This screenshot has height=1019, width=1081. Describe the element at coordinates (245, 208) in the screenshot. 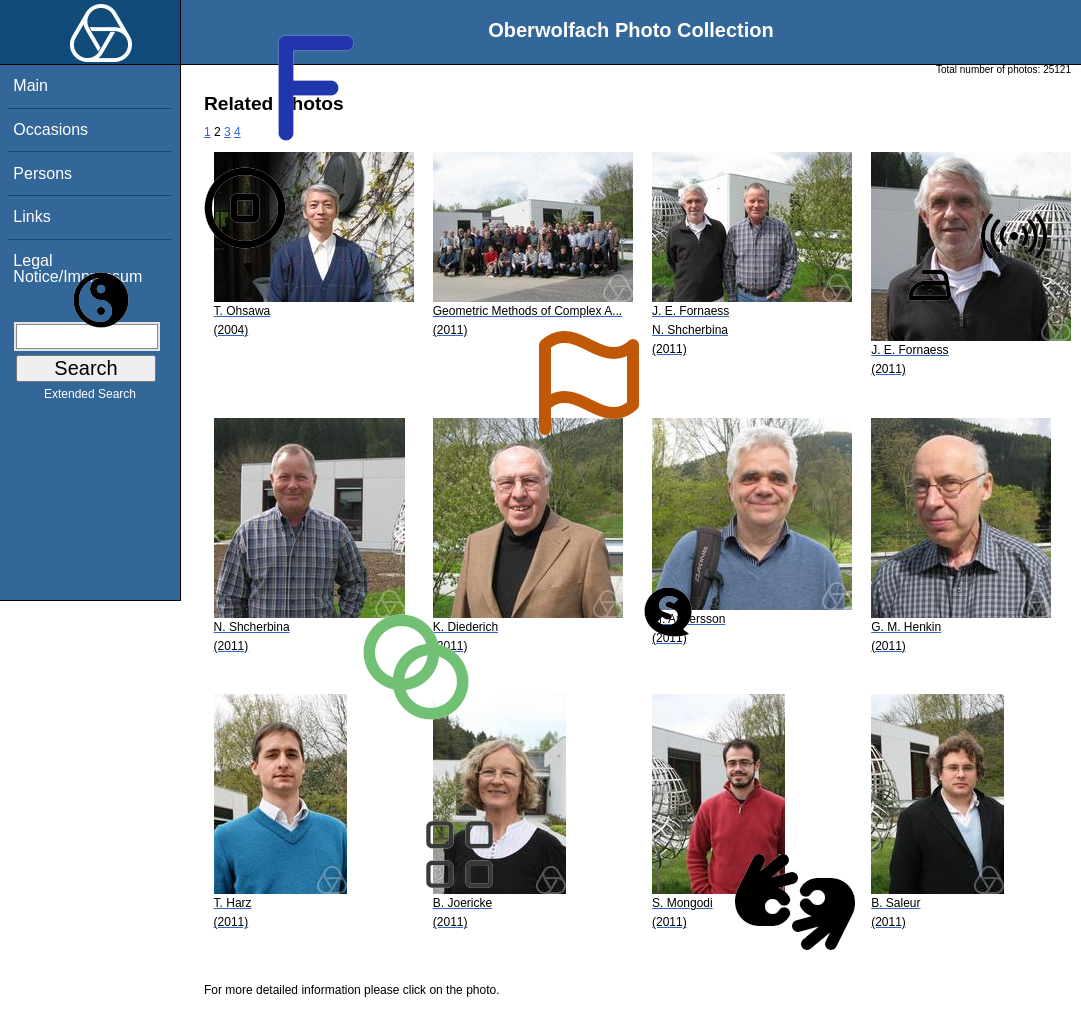

I see `stop playback or recording` at that location.